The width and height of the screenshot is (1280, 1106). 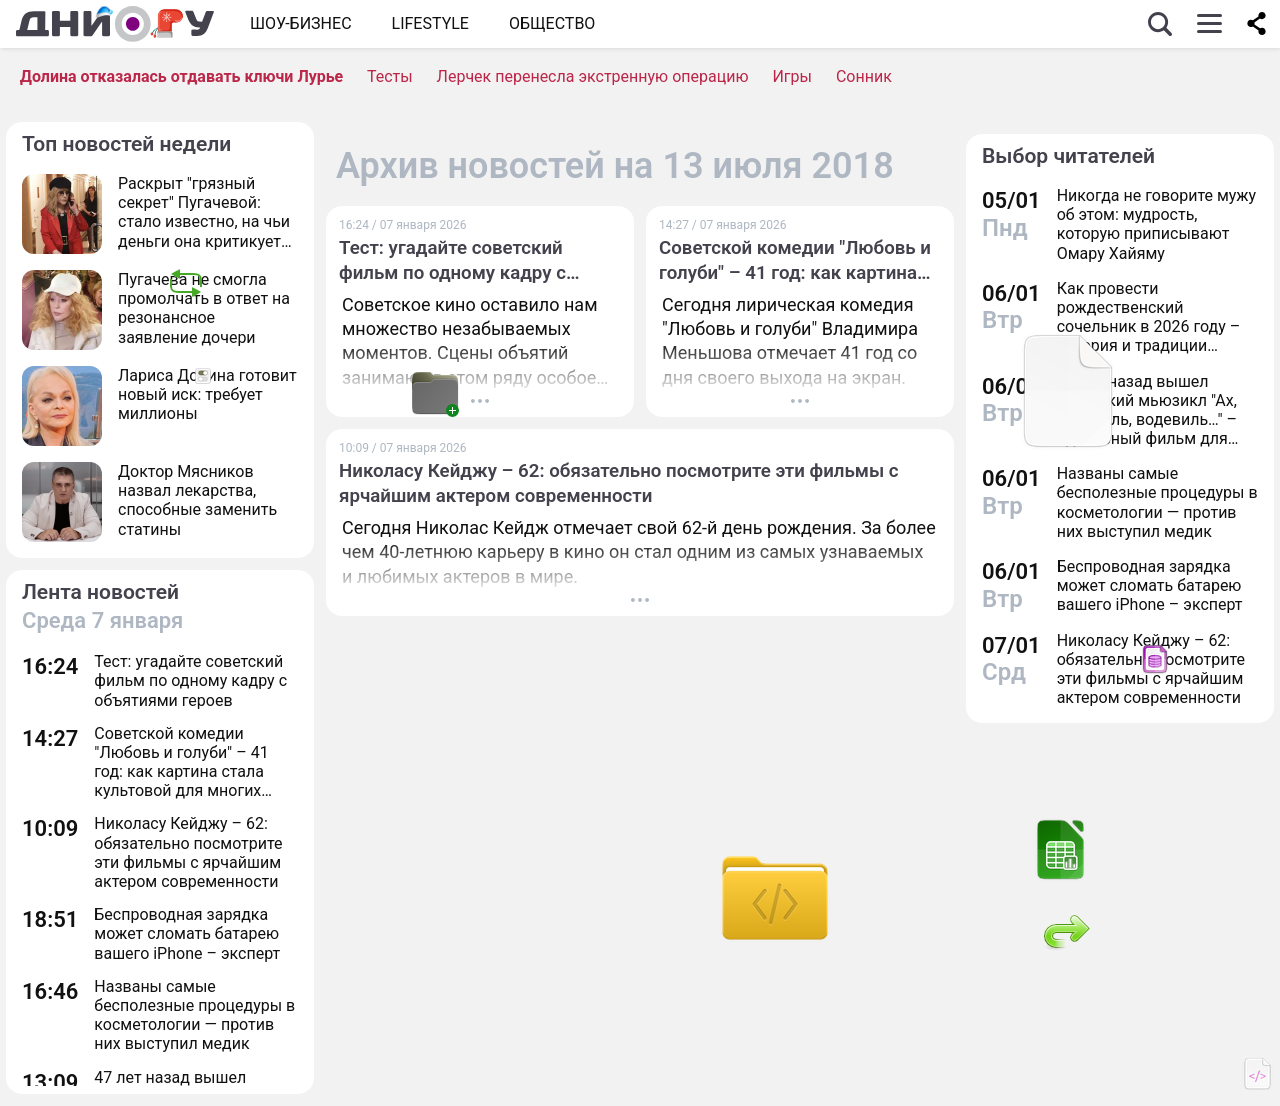 I want to click on open your code projects folder, so click(x=775, y=898).